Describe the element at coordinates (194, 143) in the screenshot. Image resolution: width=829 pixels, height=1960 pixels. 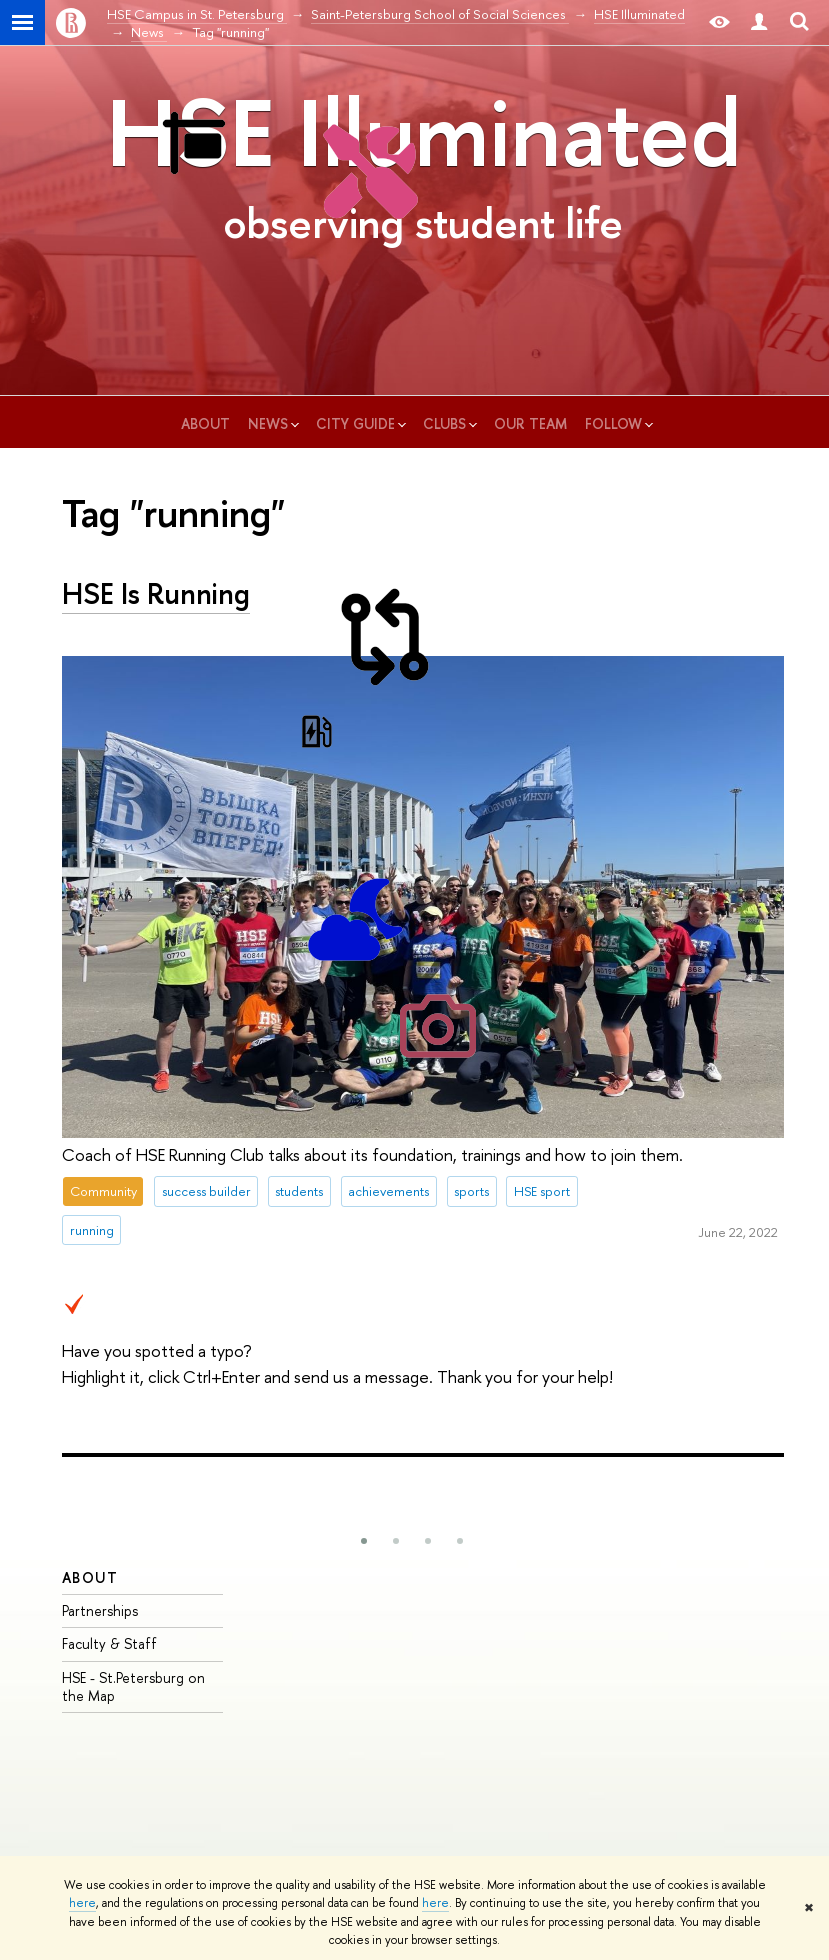
I see `a signpost or location marker` at that location.